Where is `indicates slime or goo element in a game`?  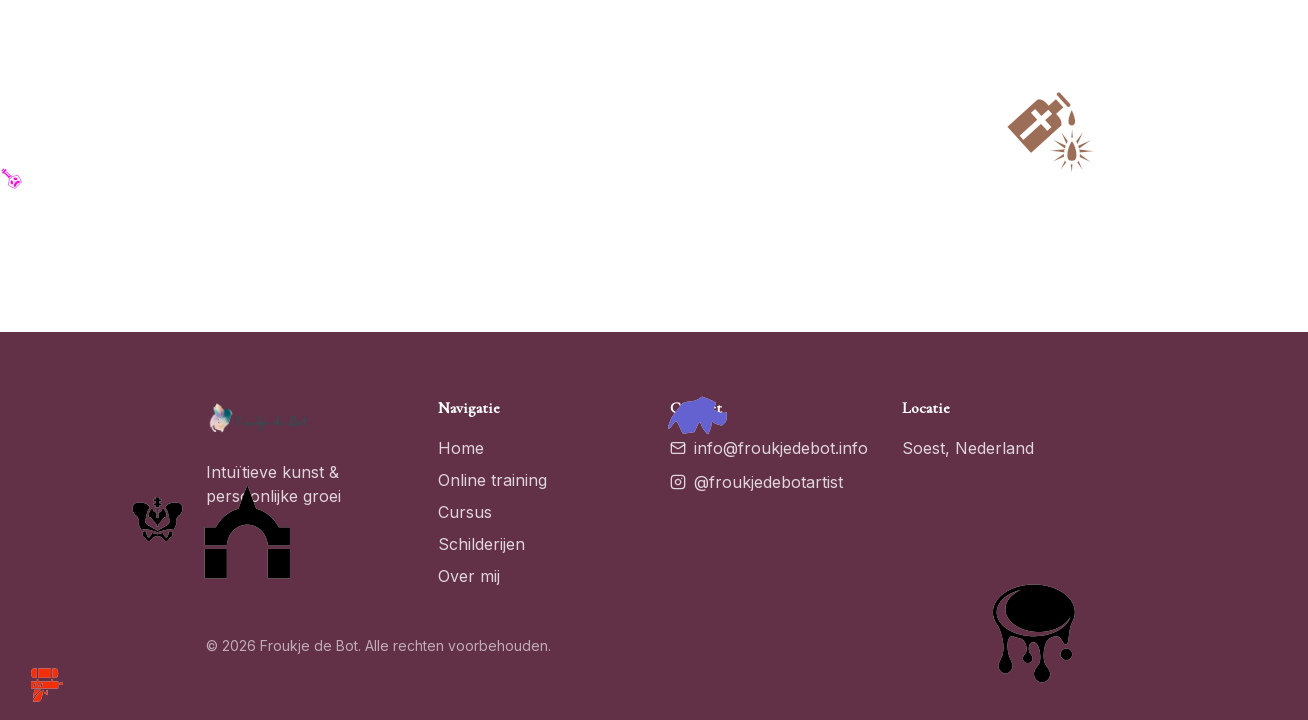 indicates slime or goo element in a game is located at coordinates (1033, 633).